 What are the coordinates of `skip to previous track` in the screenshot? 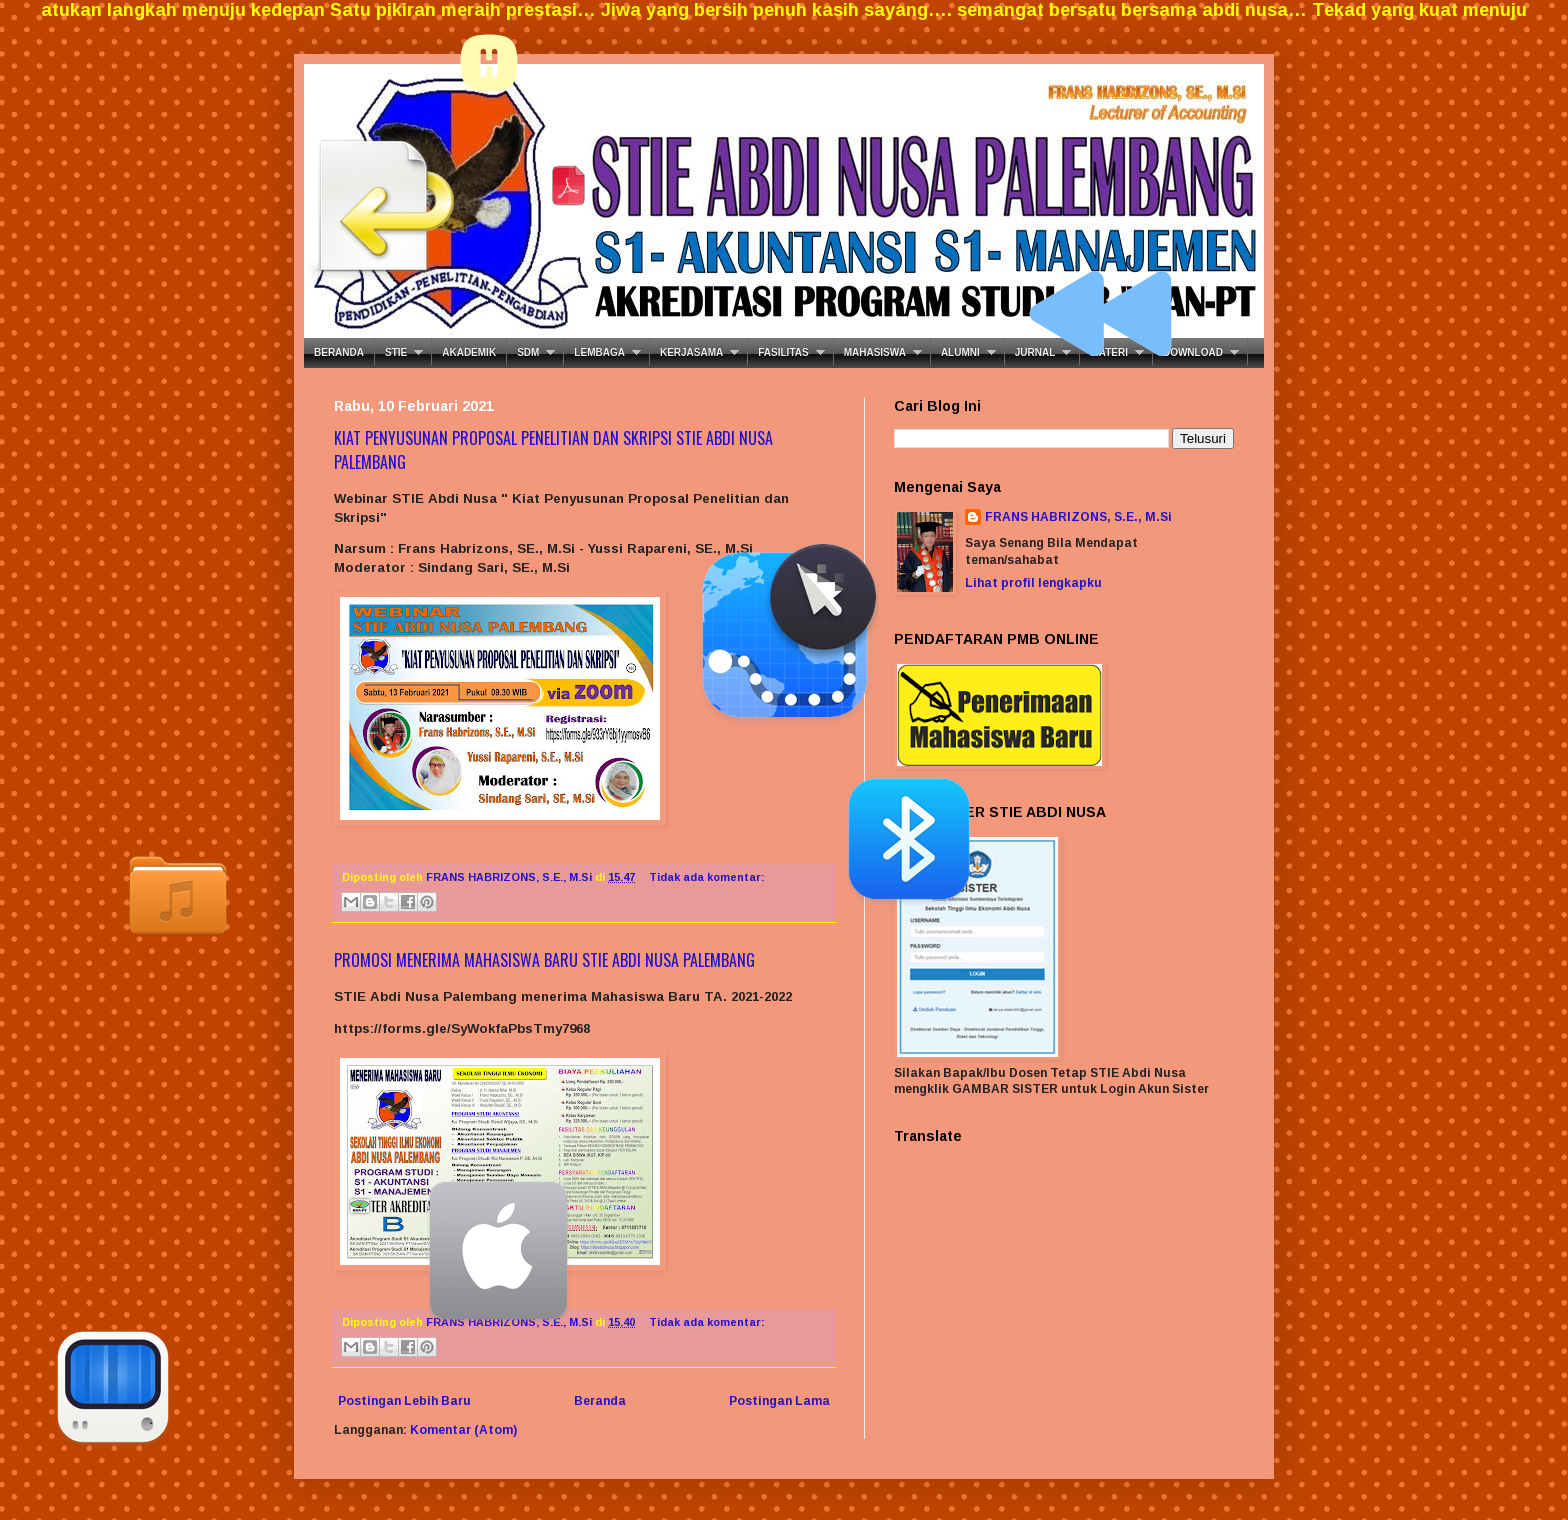 It's located at (1100, 313).